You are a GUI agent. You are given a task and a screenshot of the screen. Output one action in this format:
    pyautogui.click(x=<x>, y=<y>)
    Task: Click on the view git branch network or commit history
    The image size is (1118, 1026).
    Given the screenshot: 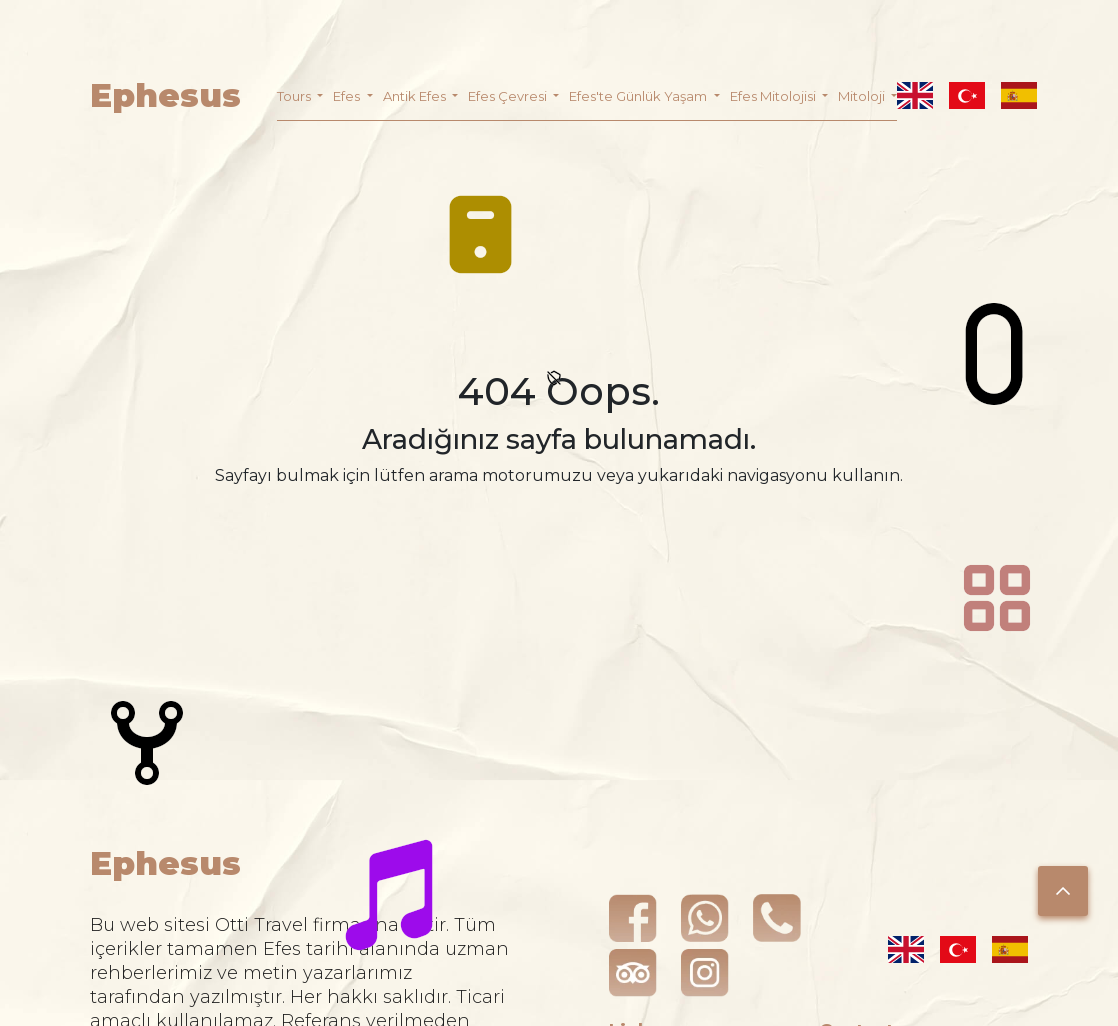 What is the action you would take?
    pyautogui.click(x=147, y=743)
    